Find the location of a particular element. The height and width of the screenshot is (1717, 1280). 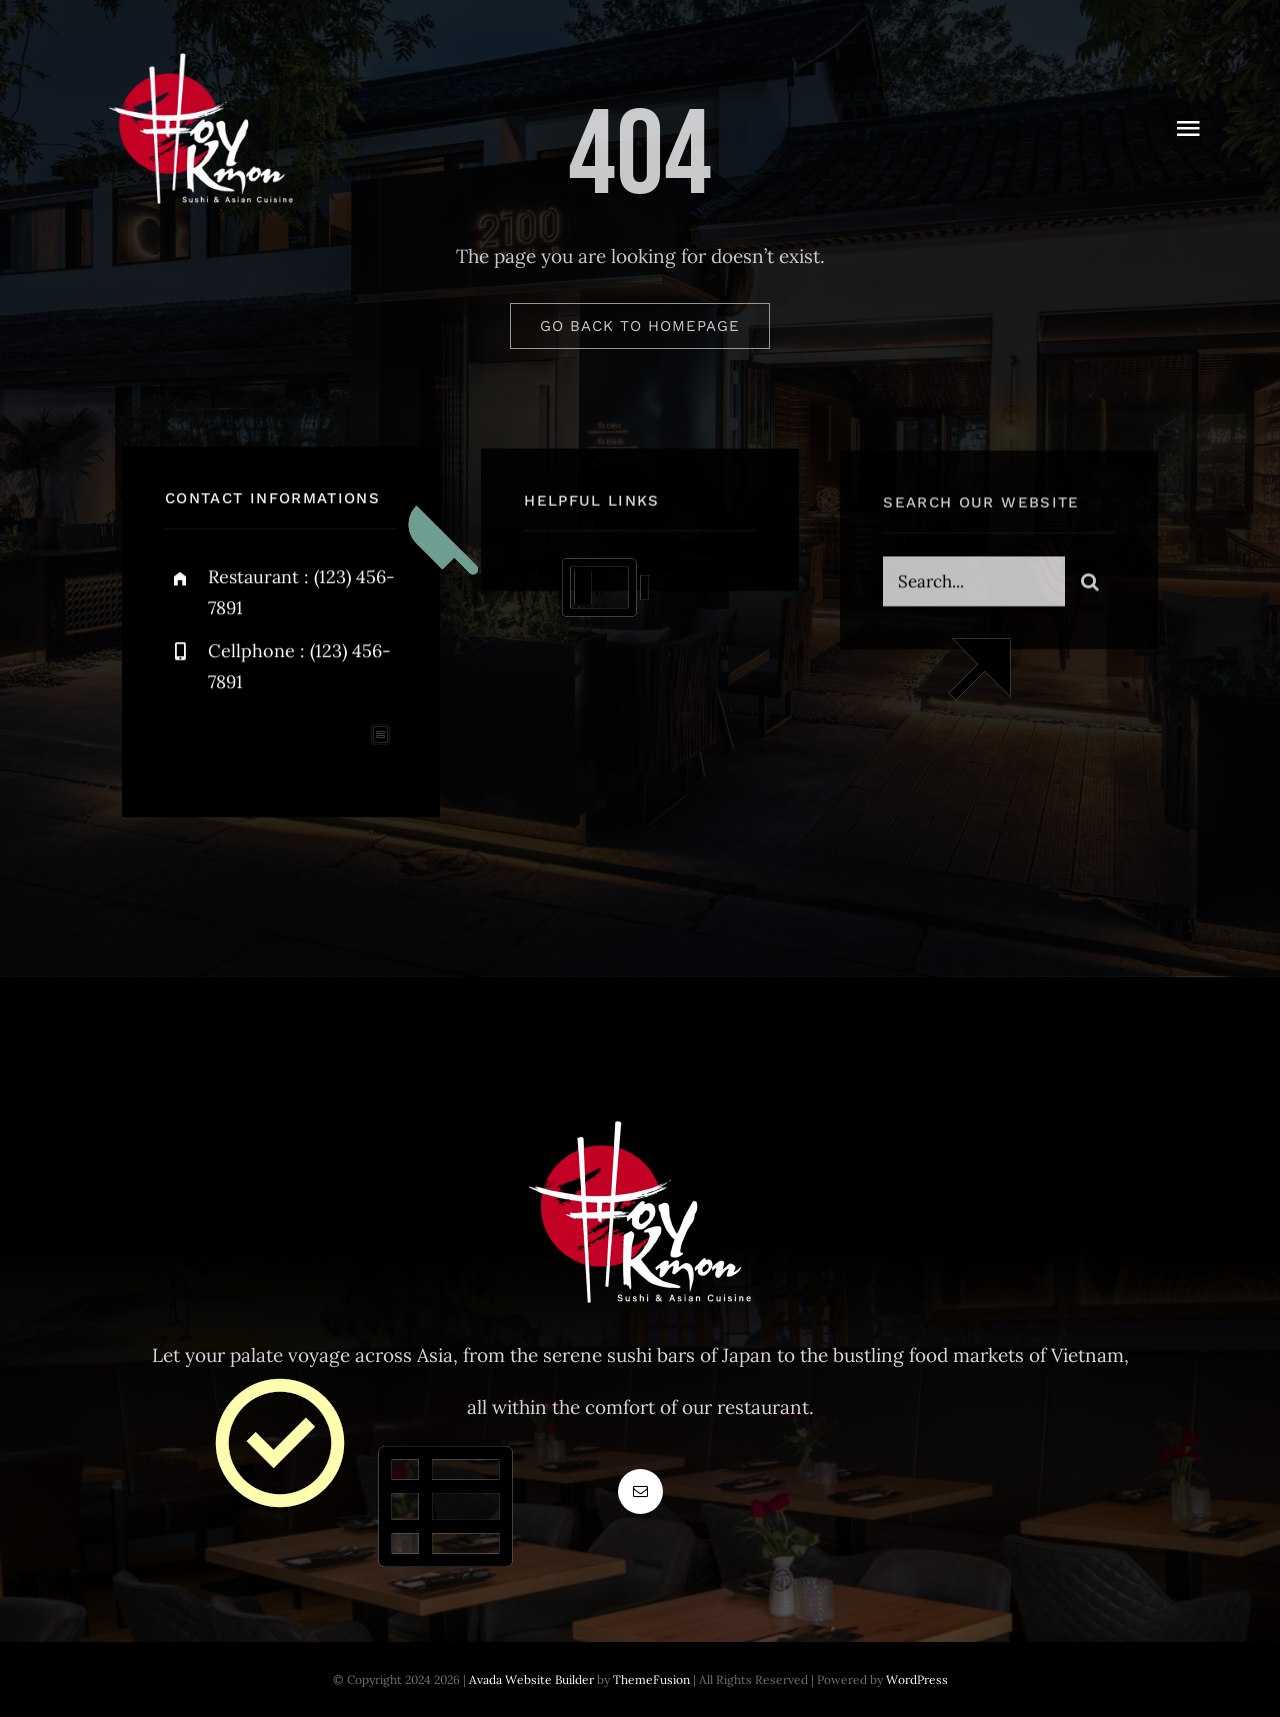

indicates a completed or successful action is located at coordinates (280, 1443).